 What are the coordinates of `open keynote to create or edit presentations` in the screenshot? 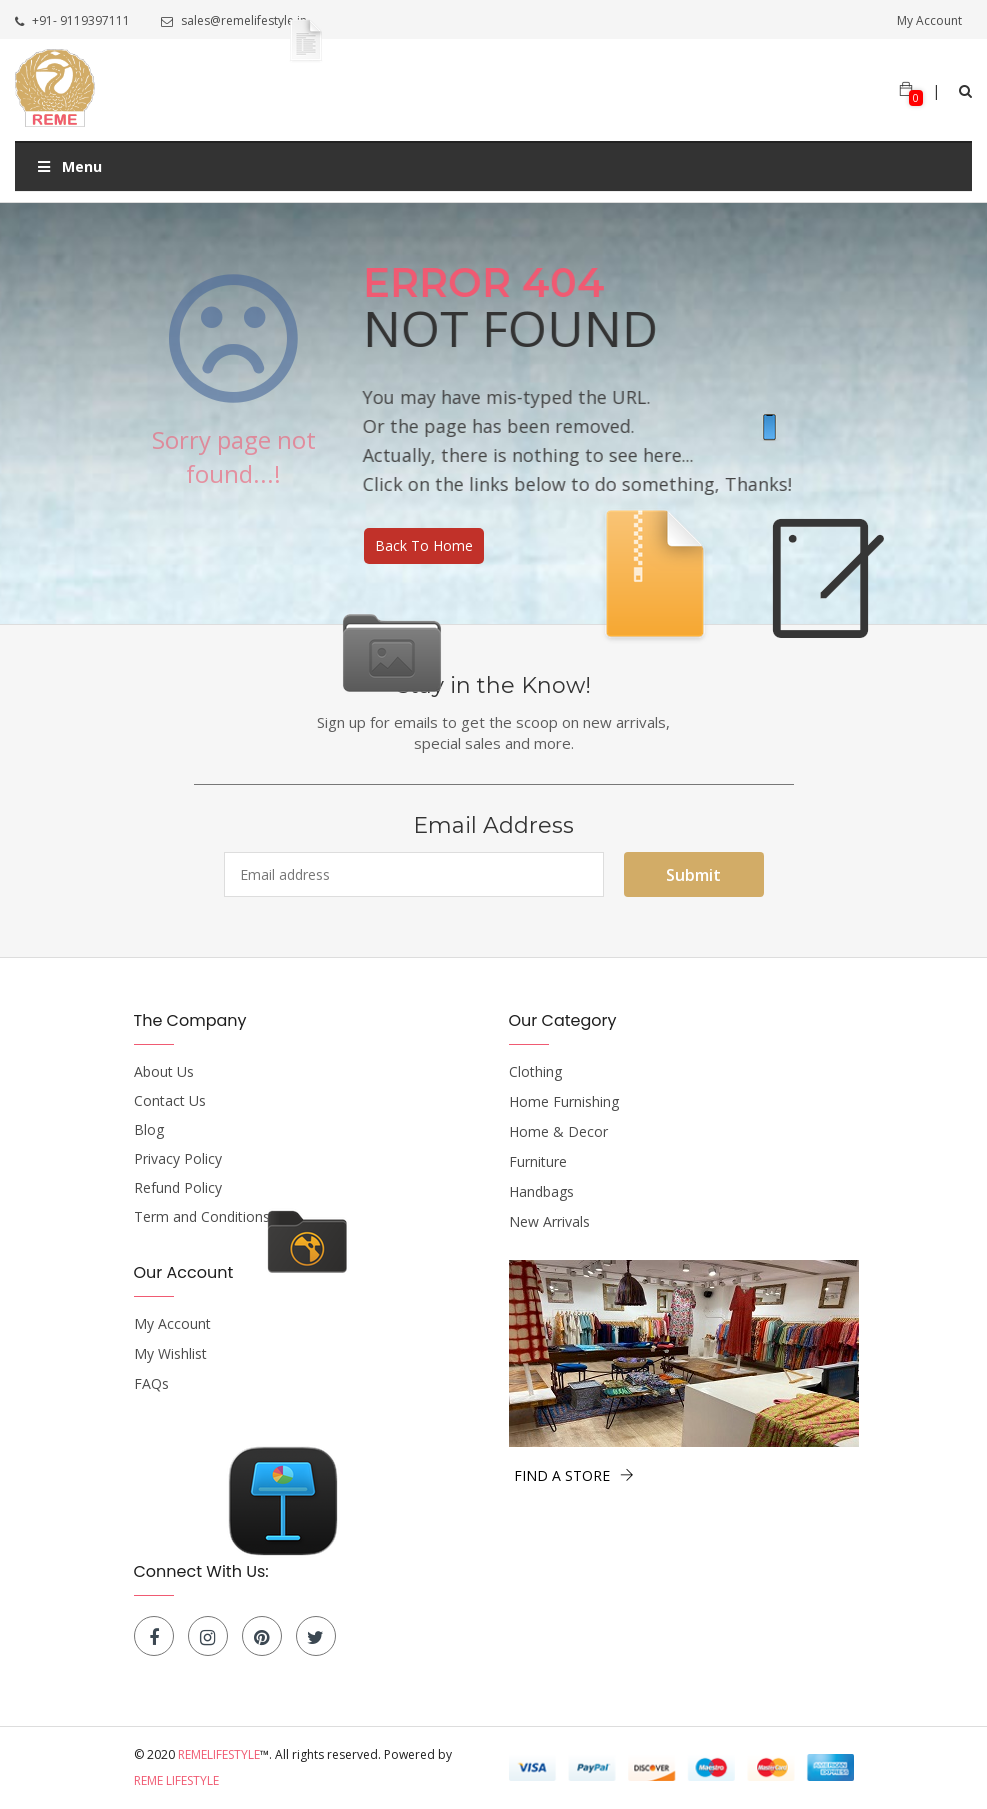 It's located at (283, 1501).